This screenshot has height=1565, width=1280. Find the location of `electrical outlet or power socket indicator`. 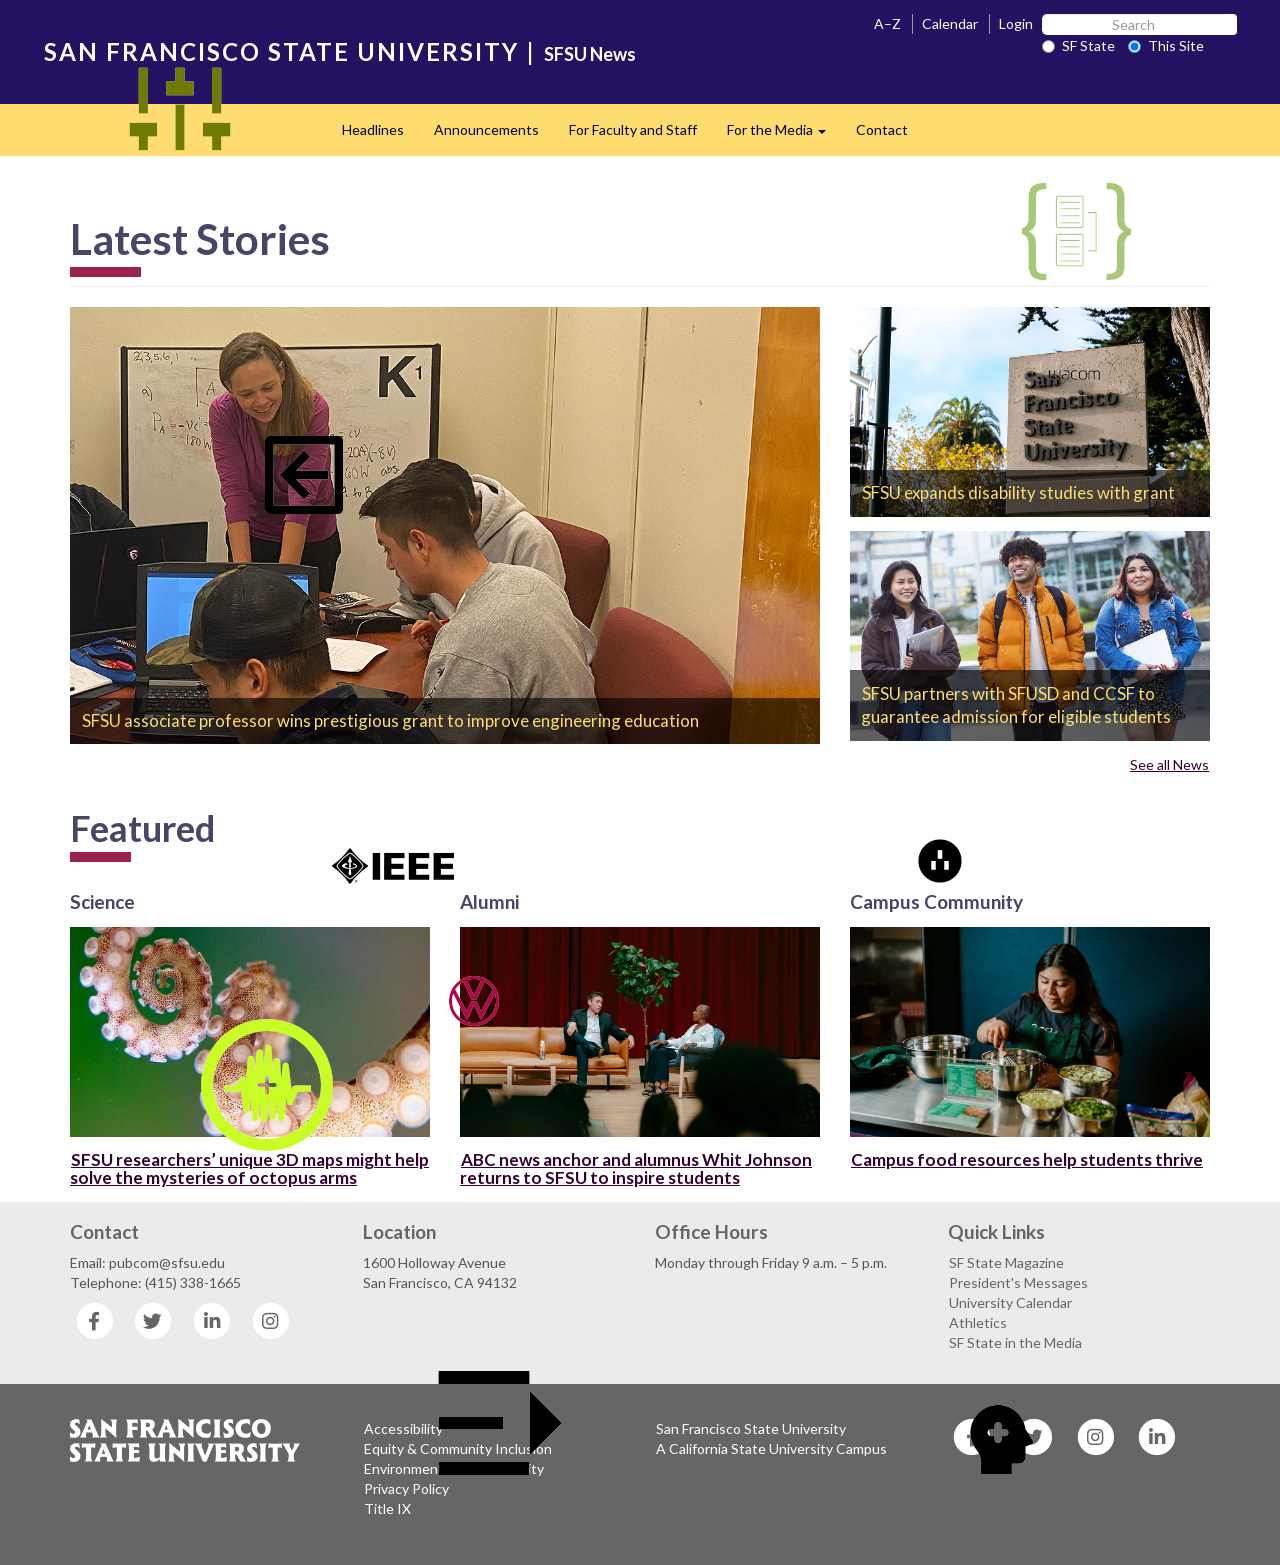

electrical outlet or power socket indicator is located at coordinates (940, 861).